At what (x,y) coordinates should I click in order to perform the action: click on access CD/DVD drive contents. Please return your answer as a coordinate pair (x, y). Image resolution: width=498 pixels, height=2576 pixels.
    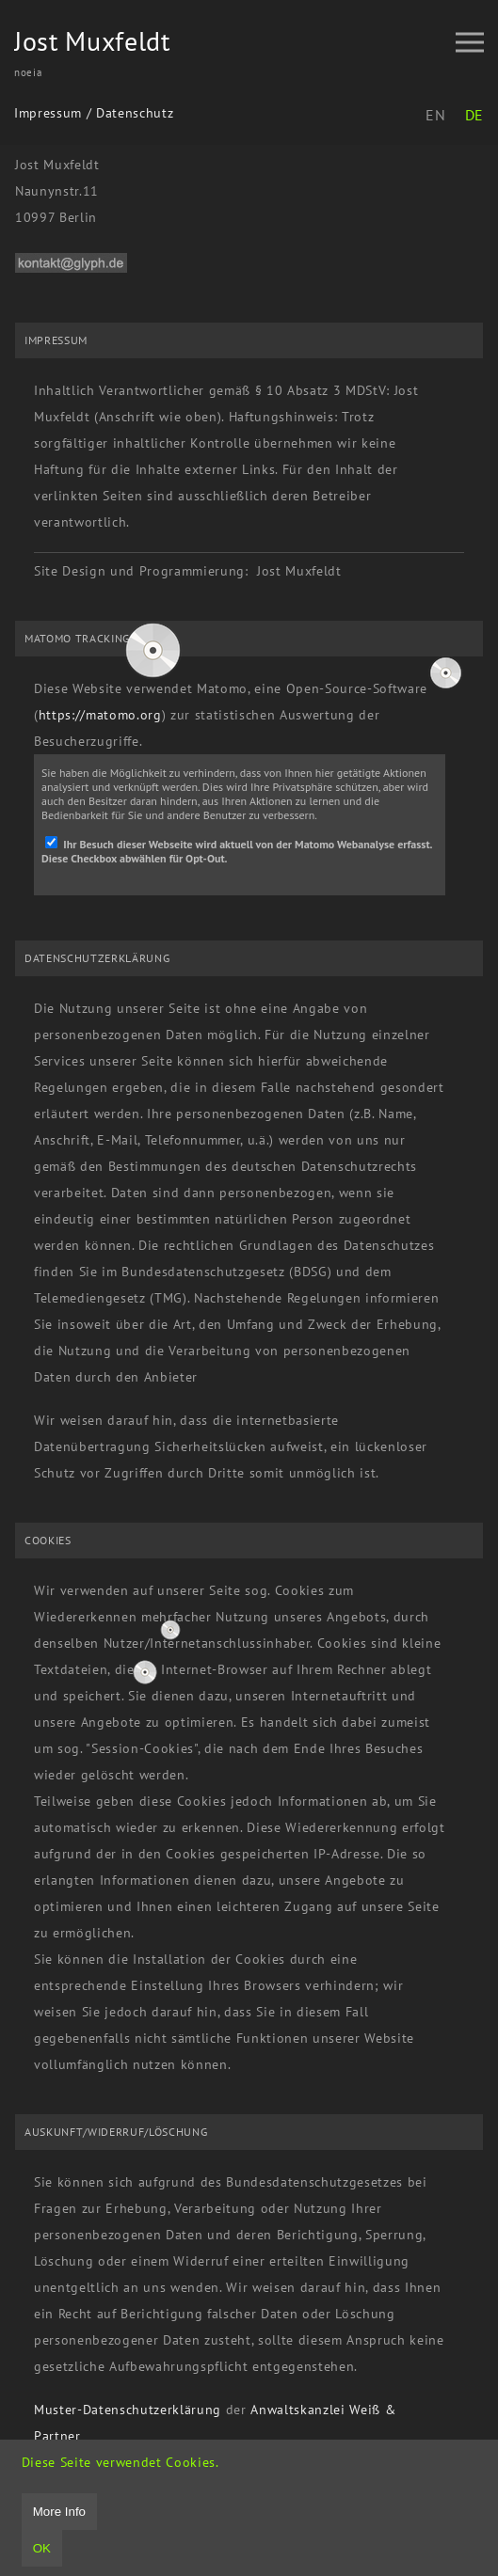
    Looking at the image, I should click on (170, 1630).